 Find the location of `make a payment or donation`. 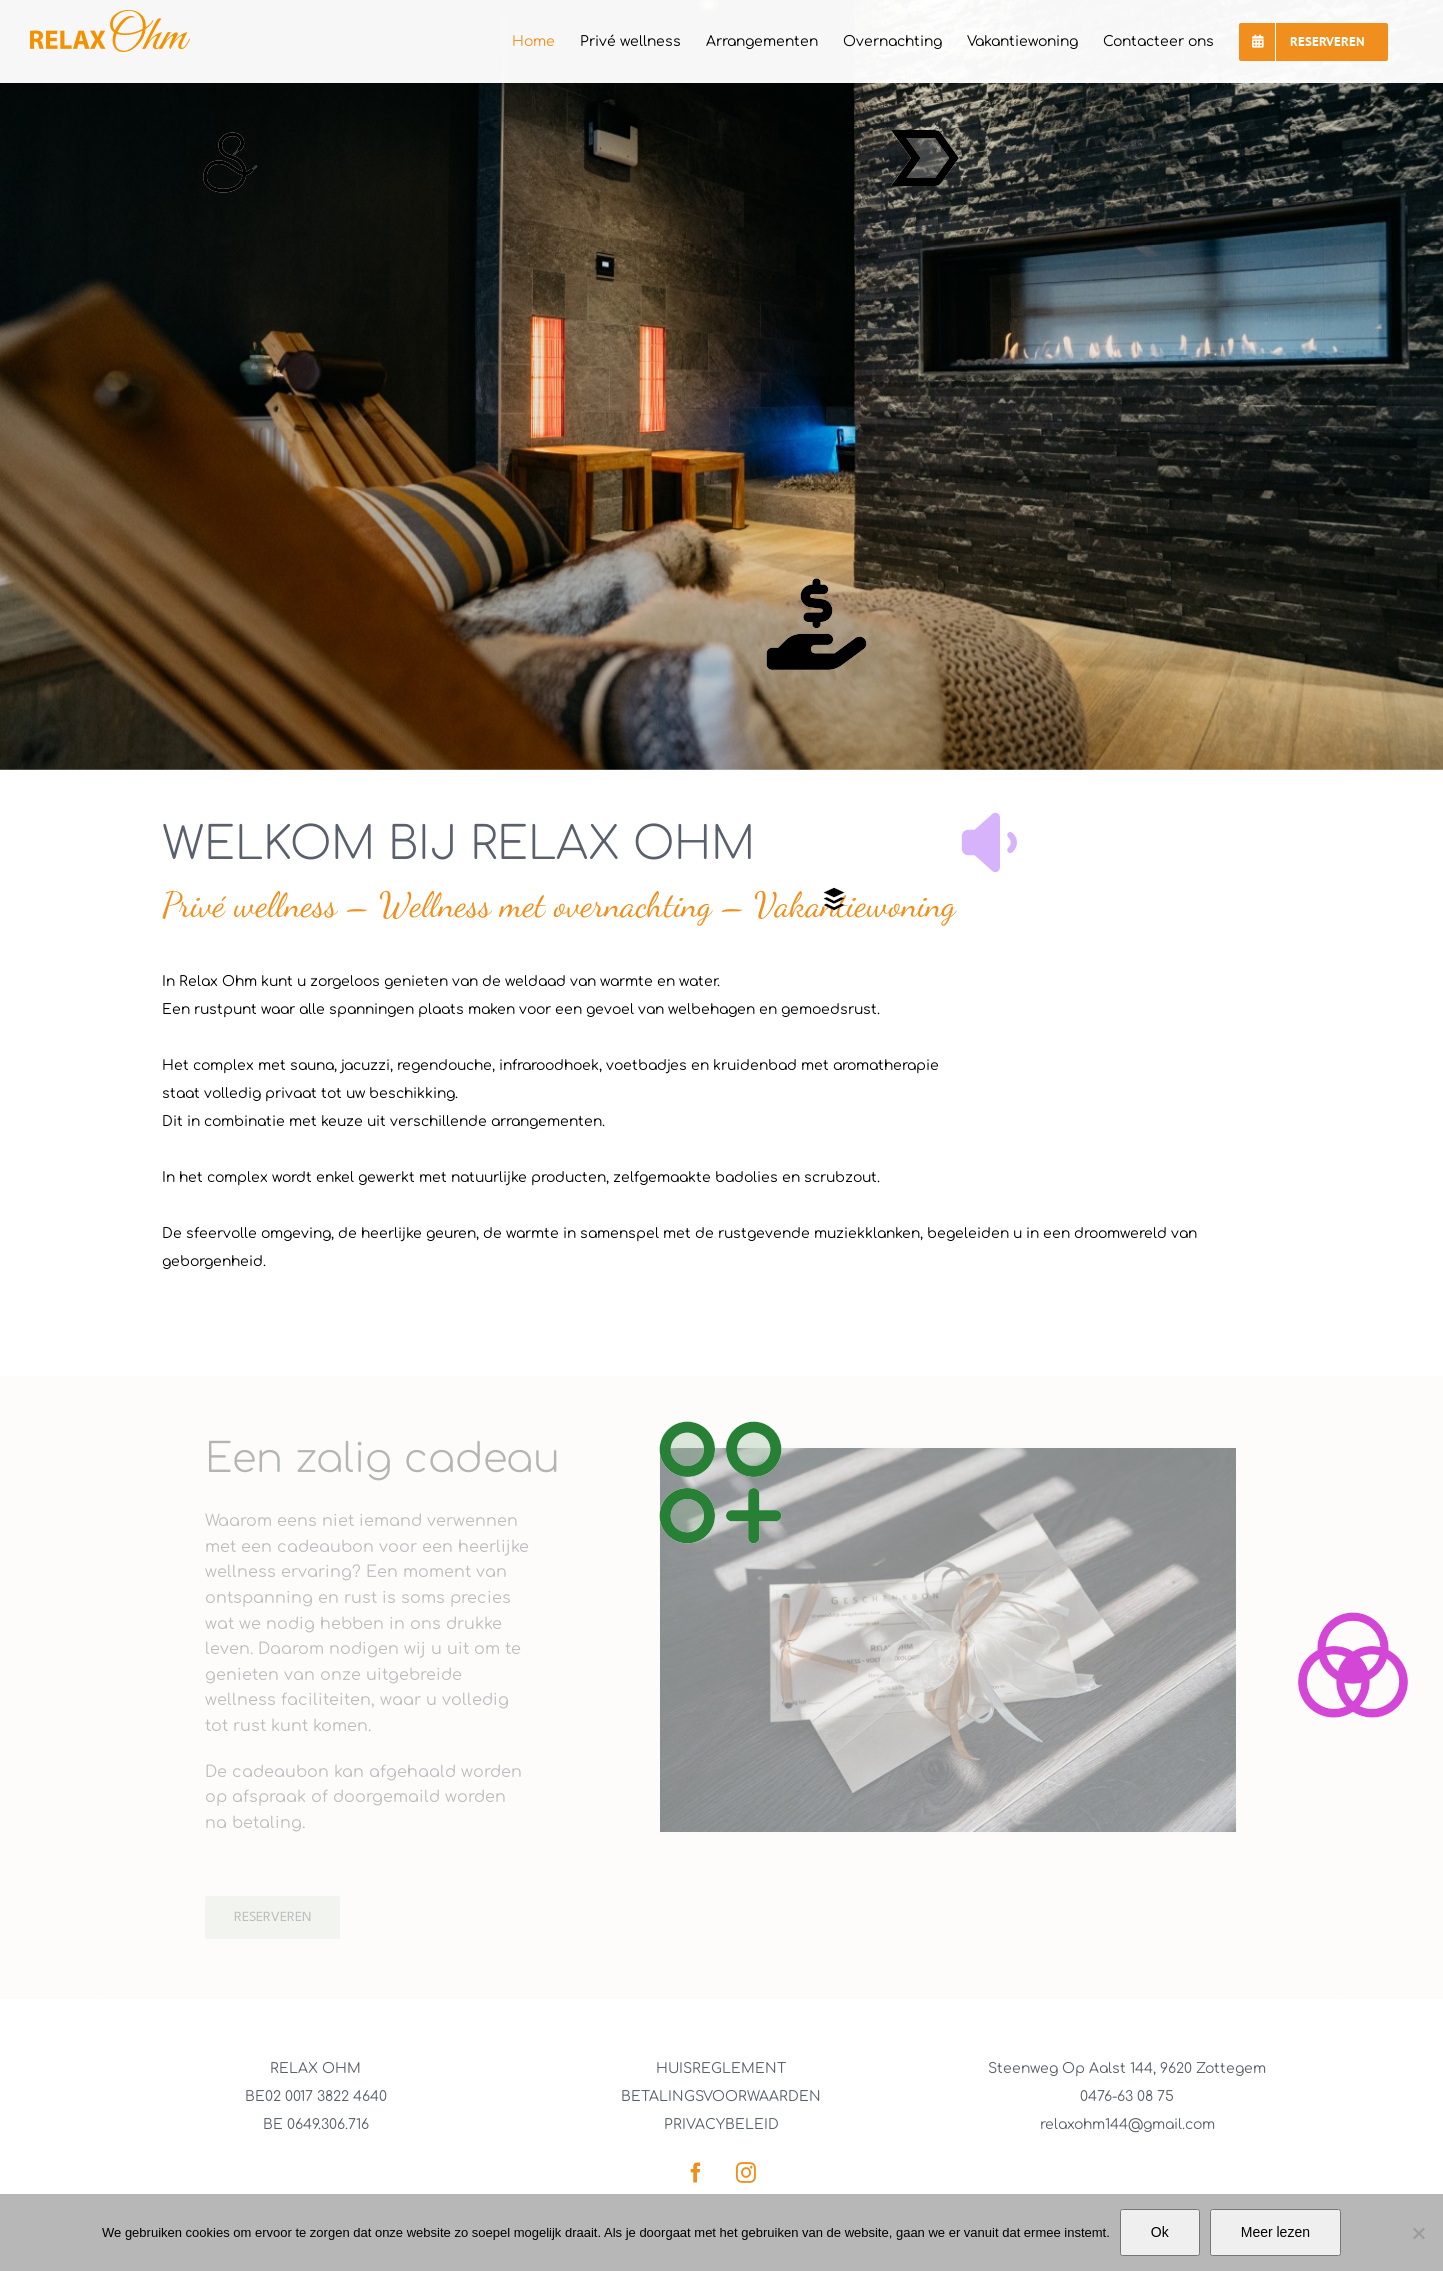

make a payment or donation is located at coordinates (816, 625).